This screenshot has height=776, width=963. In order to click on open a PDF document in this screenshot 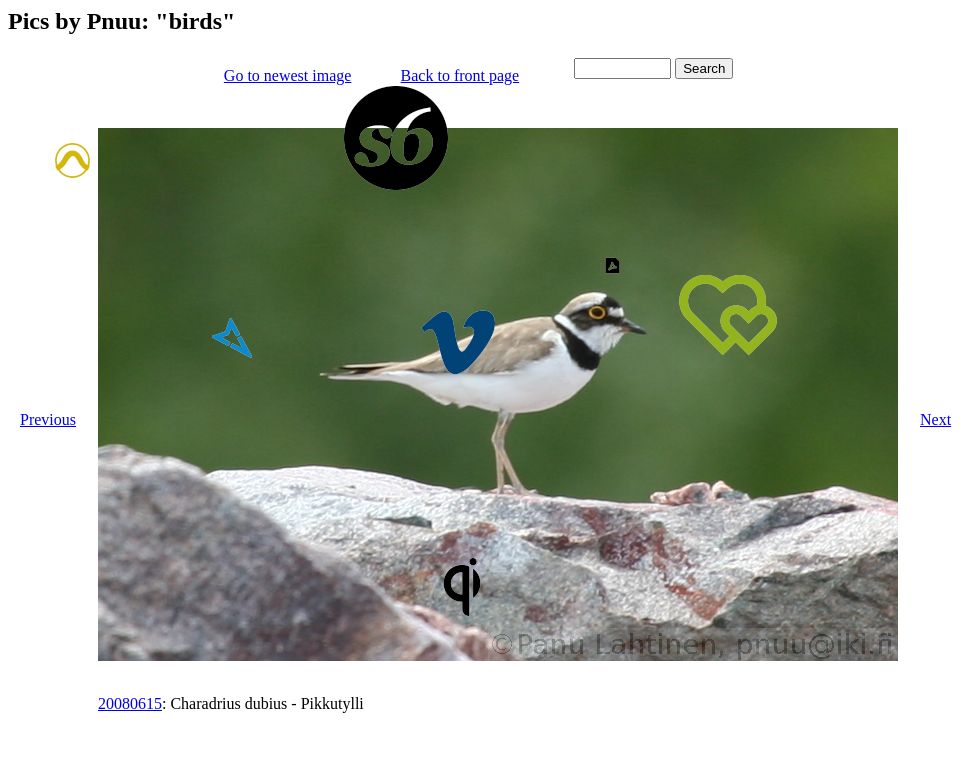, I will do `click(612, 265)`.